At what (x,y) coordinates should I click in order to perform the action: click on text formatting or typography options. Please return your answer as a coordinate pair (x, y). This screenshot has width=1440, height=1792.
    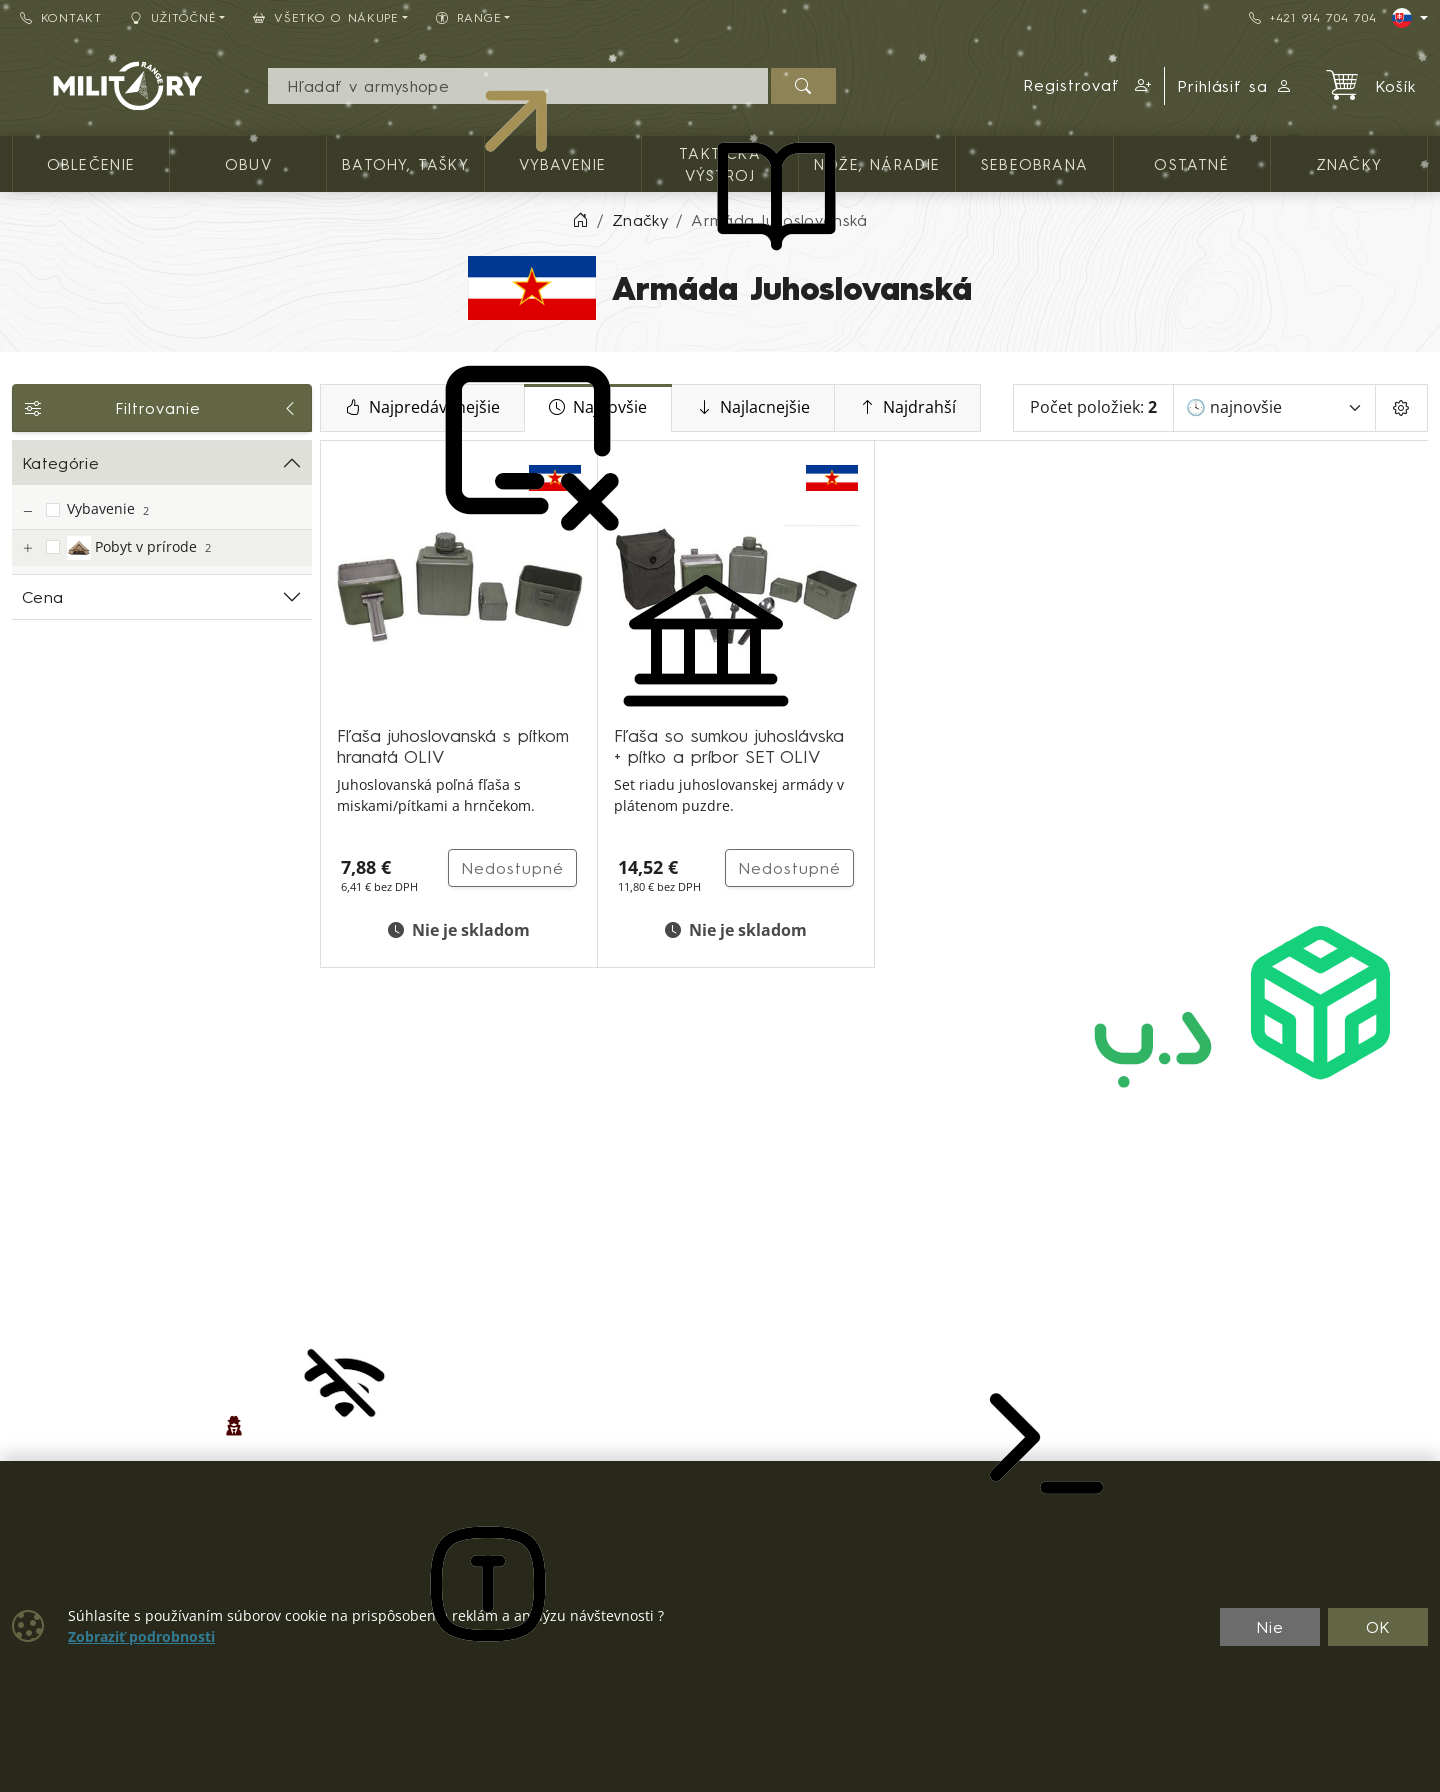
    Looking at the image, I should click on (488, 1584).